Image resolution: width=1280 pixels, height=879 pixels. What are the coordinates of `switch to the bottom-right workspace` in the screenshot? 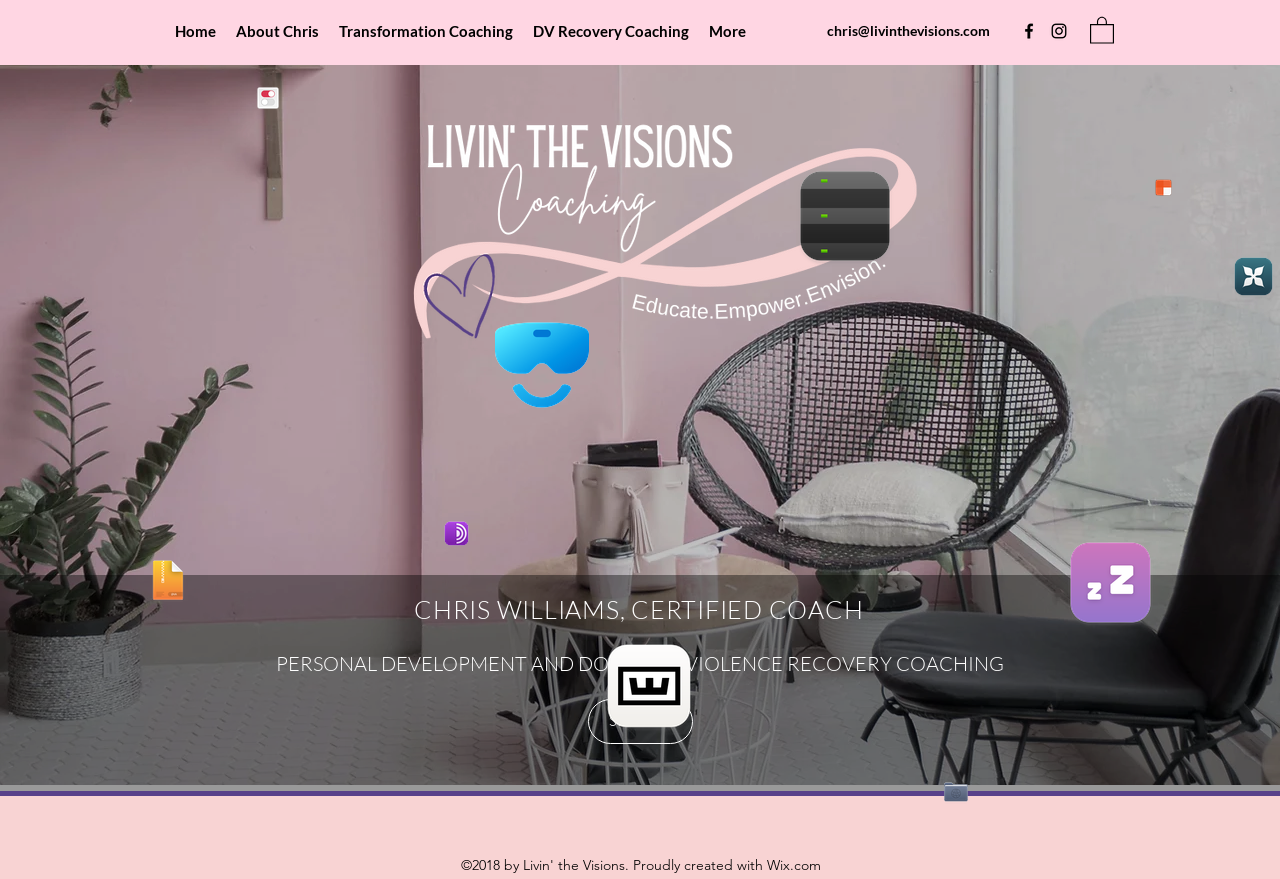 It's located at (1163, 187).